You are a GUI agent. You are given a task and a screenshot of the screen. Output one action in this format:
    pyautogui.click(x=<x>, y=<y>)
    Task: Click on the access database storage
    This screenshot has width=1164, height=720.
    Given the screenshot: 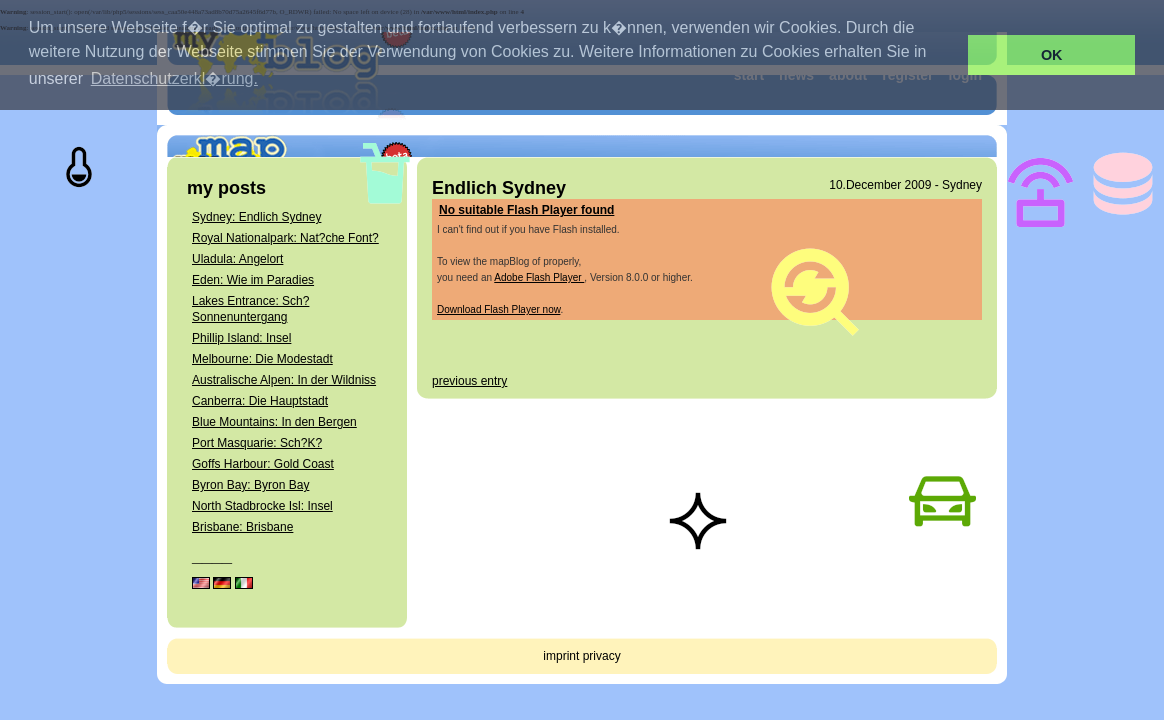 What is the action you would take?
    pyautogui.click(x=1123, y=182)
    